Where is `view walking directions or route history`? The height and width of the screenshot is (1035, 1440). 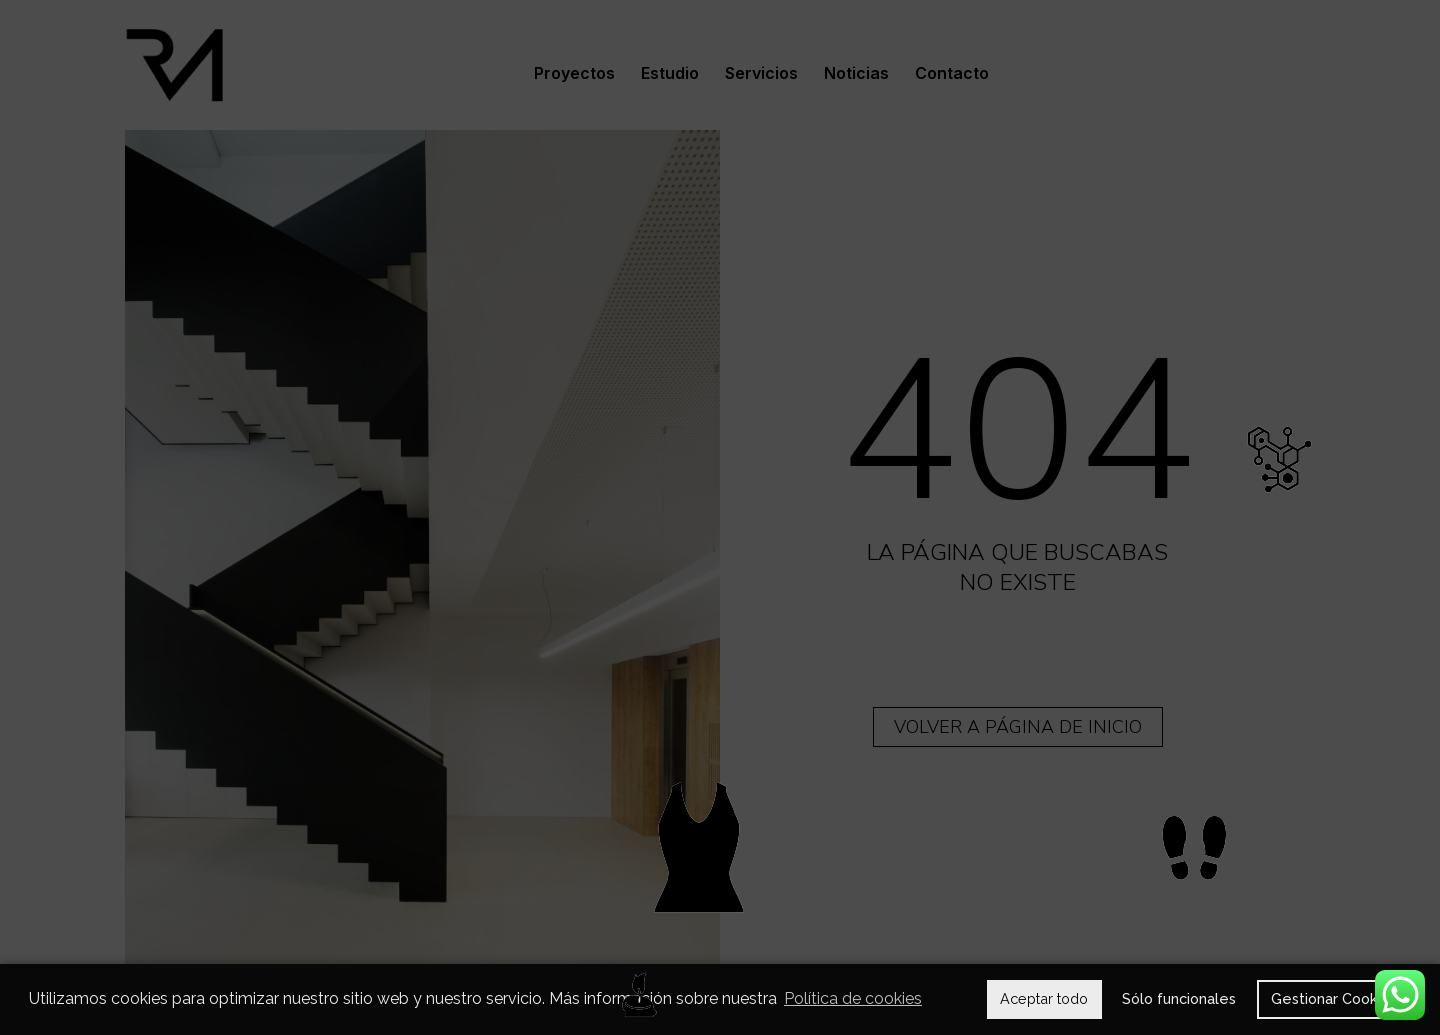 view walking directions or route history is located at coordinates (1194, 848).